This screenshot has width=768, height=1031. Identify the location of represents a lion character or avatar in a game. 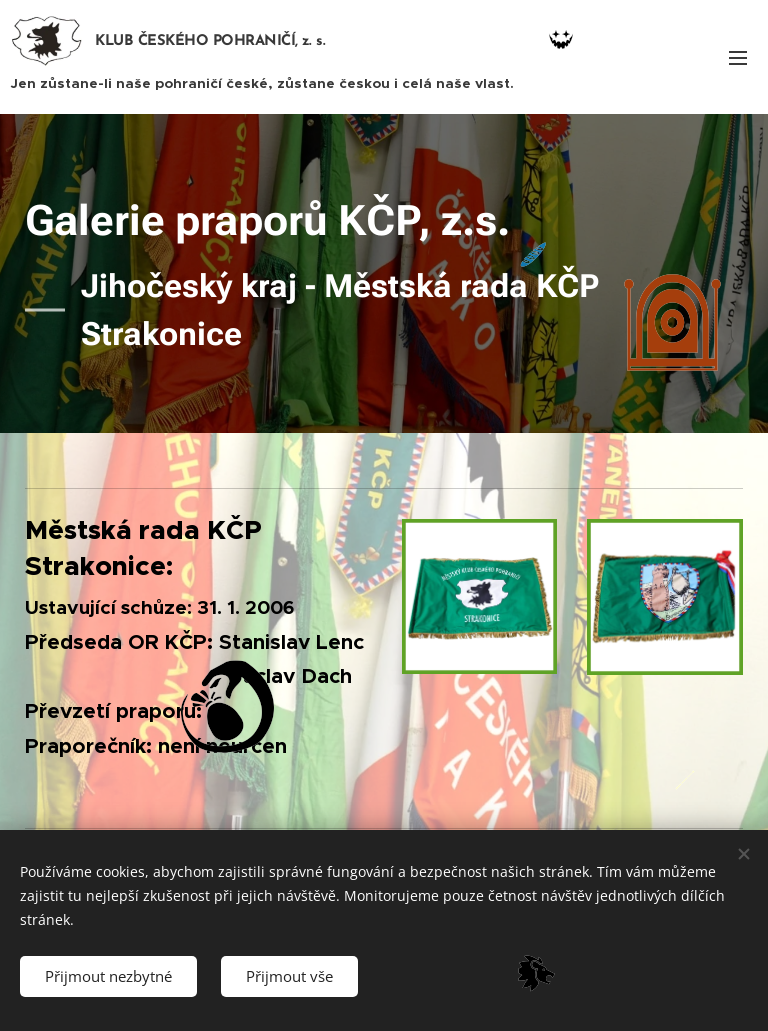
(537, 974).